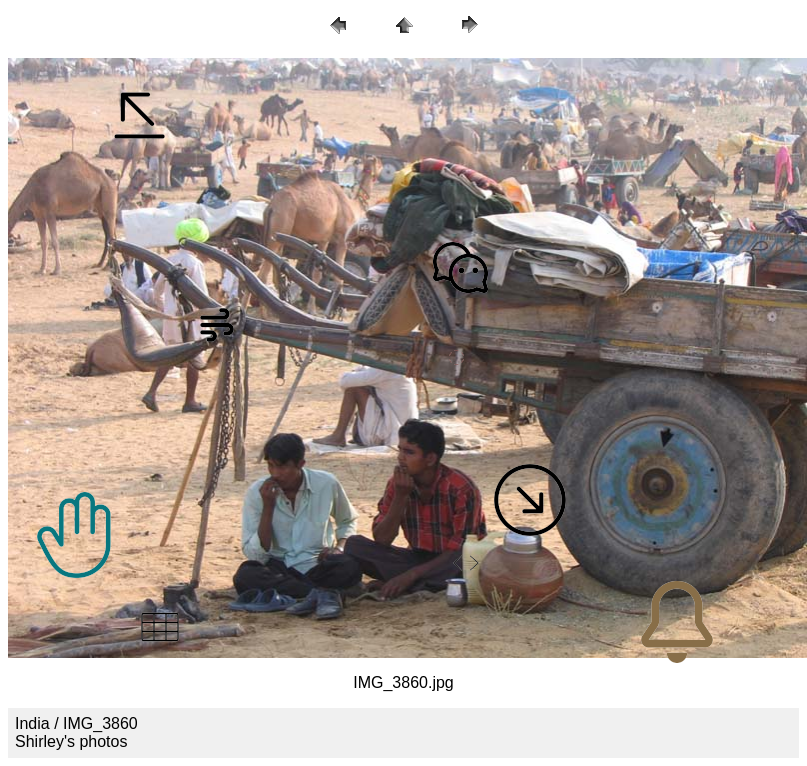 Image resolution: width=807 pixels, height=766 pixels. I want to click on stop or pause an action, so click(77, 535).